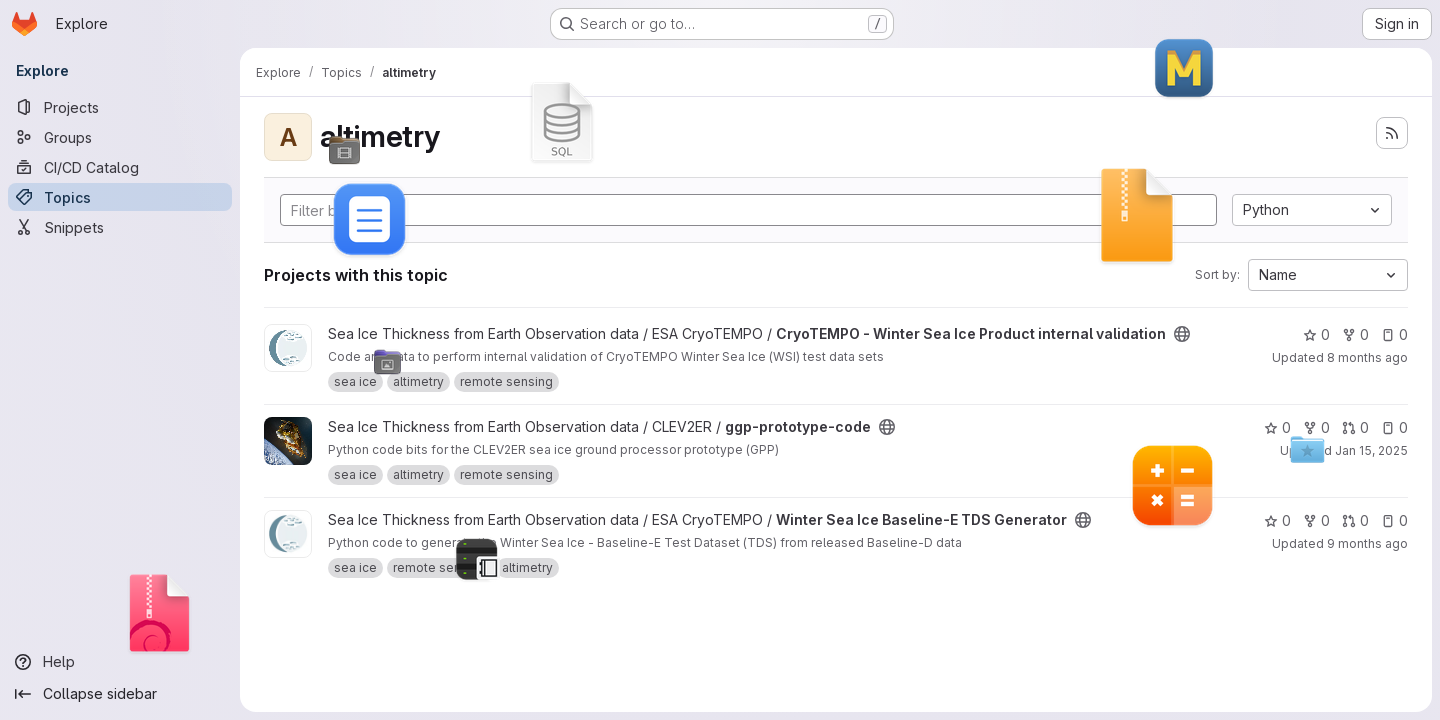 The height and width of the screenshot is (720, 1440). Describe the element at coordinates (159, 614) in the screenshot. I see `a debian software package file` at that location.